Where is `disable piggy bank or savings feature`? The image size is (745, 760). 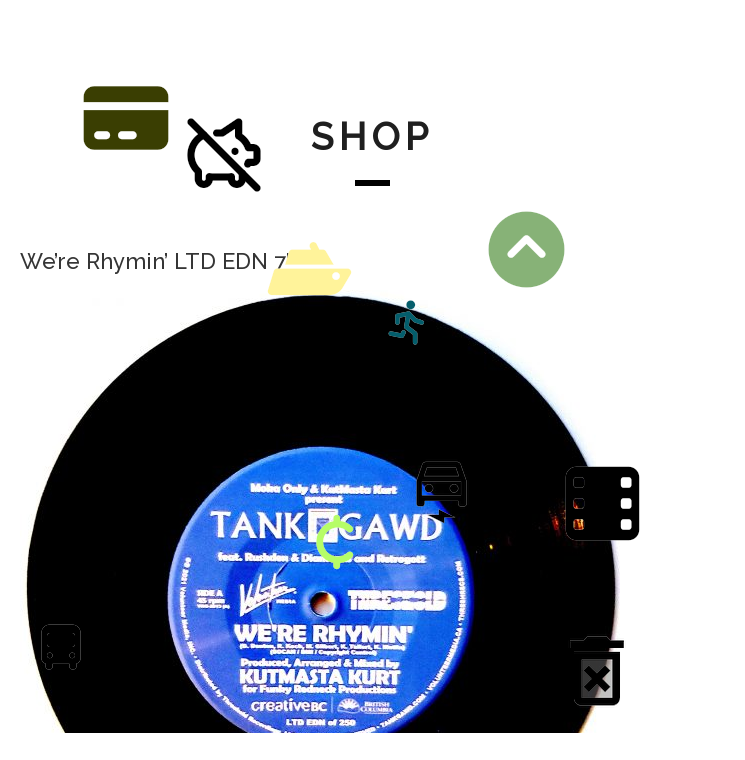
disable piggy bank or savings feature is located at coordinates (224, 155).